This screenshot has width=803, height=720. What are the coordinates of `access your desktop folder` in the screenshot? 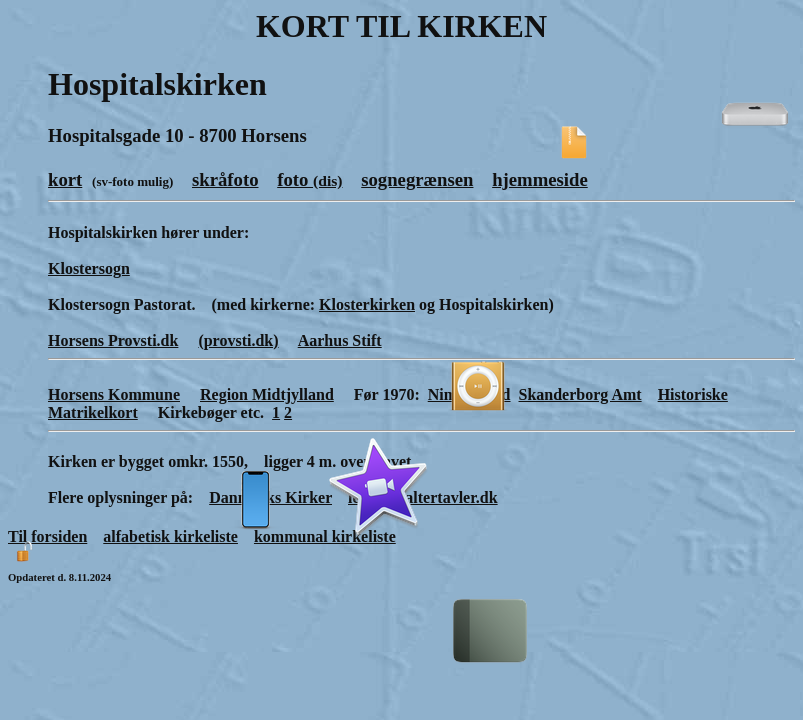 It's located at (490, 628).